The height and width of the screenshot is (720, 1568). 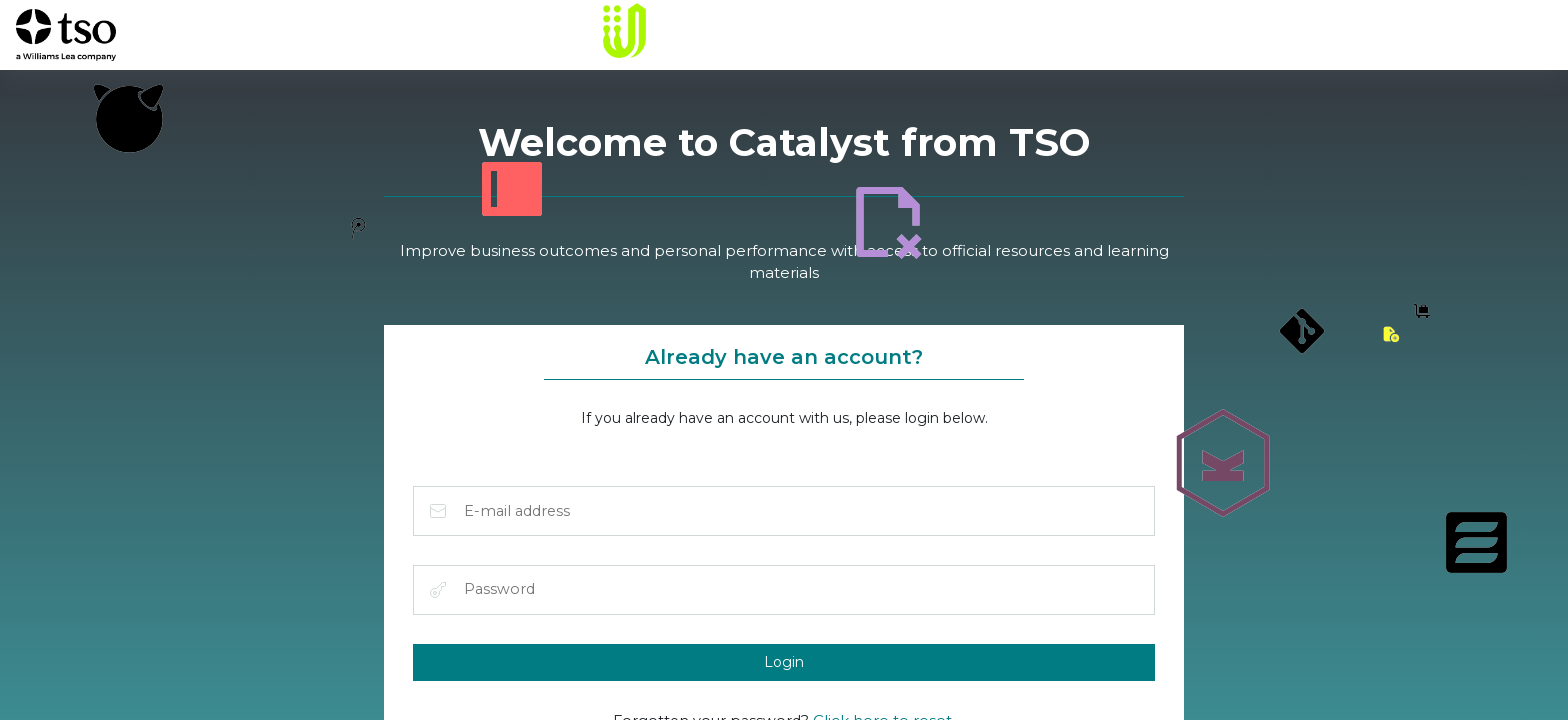 What do you see at coordinates (512, 189) in the screenshot?
I see `toggle left sidebar panel` at bounding box center [512, 189].